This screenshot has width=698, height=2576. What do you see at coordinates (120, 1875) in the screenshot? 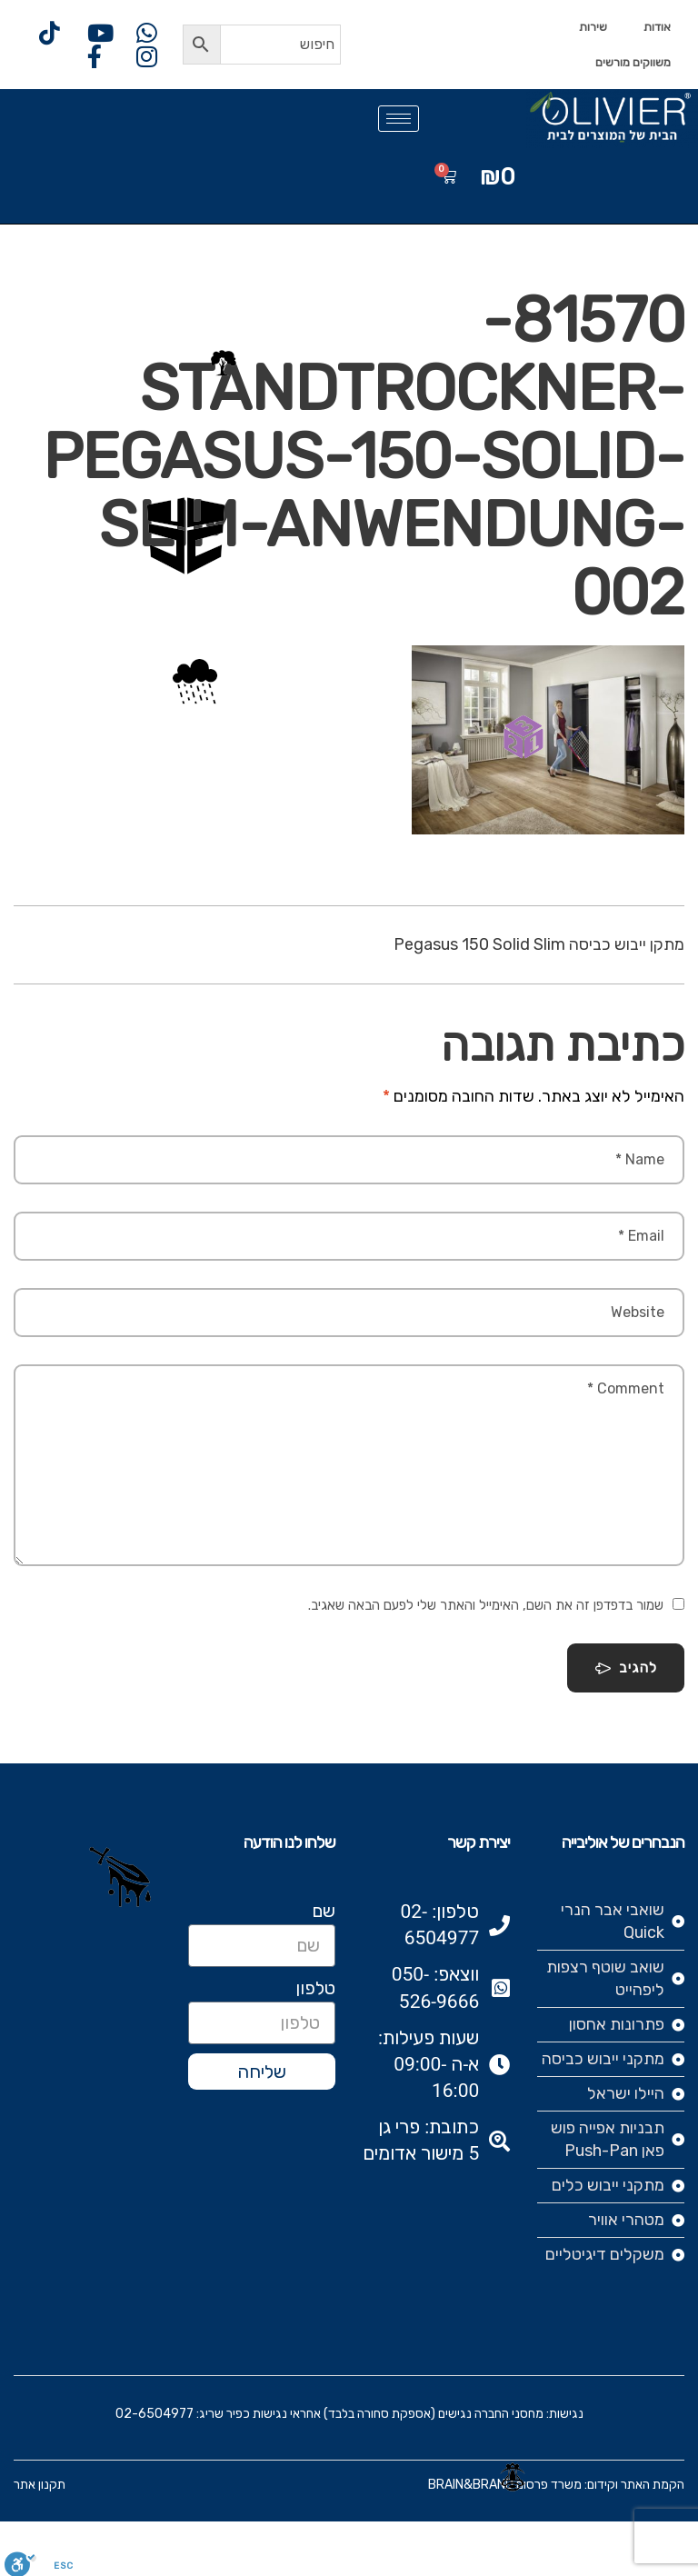
I see `indicates a critical hit or fatal attack in combat` at bounding box center [120, 1875].